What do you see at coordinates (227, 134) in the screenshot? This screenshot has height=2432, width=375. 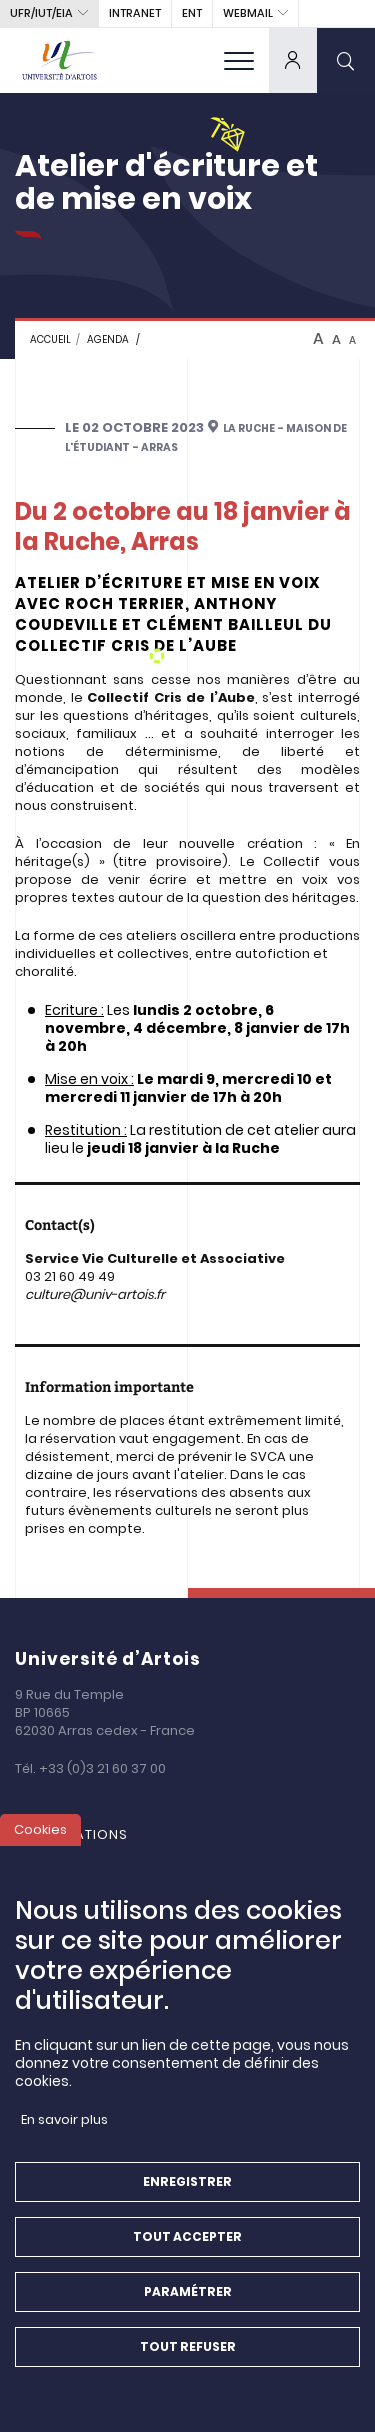 I see `indicates hard difficulty or challenge level` at bounding box center [227, 134].